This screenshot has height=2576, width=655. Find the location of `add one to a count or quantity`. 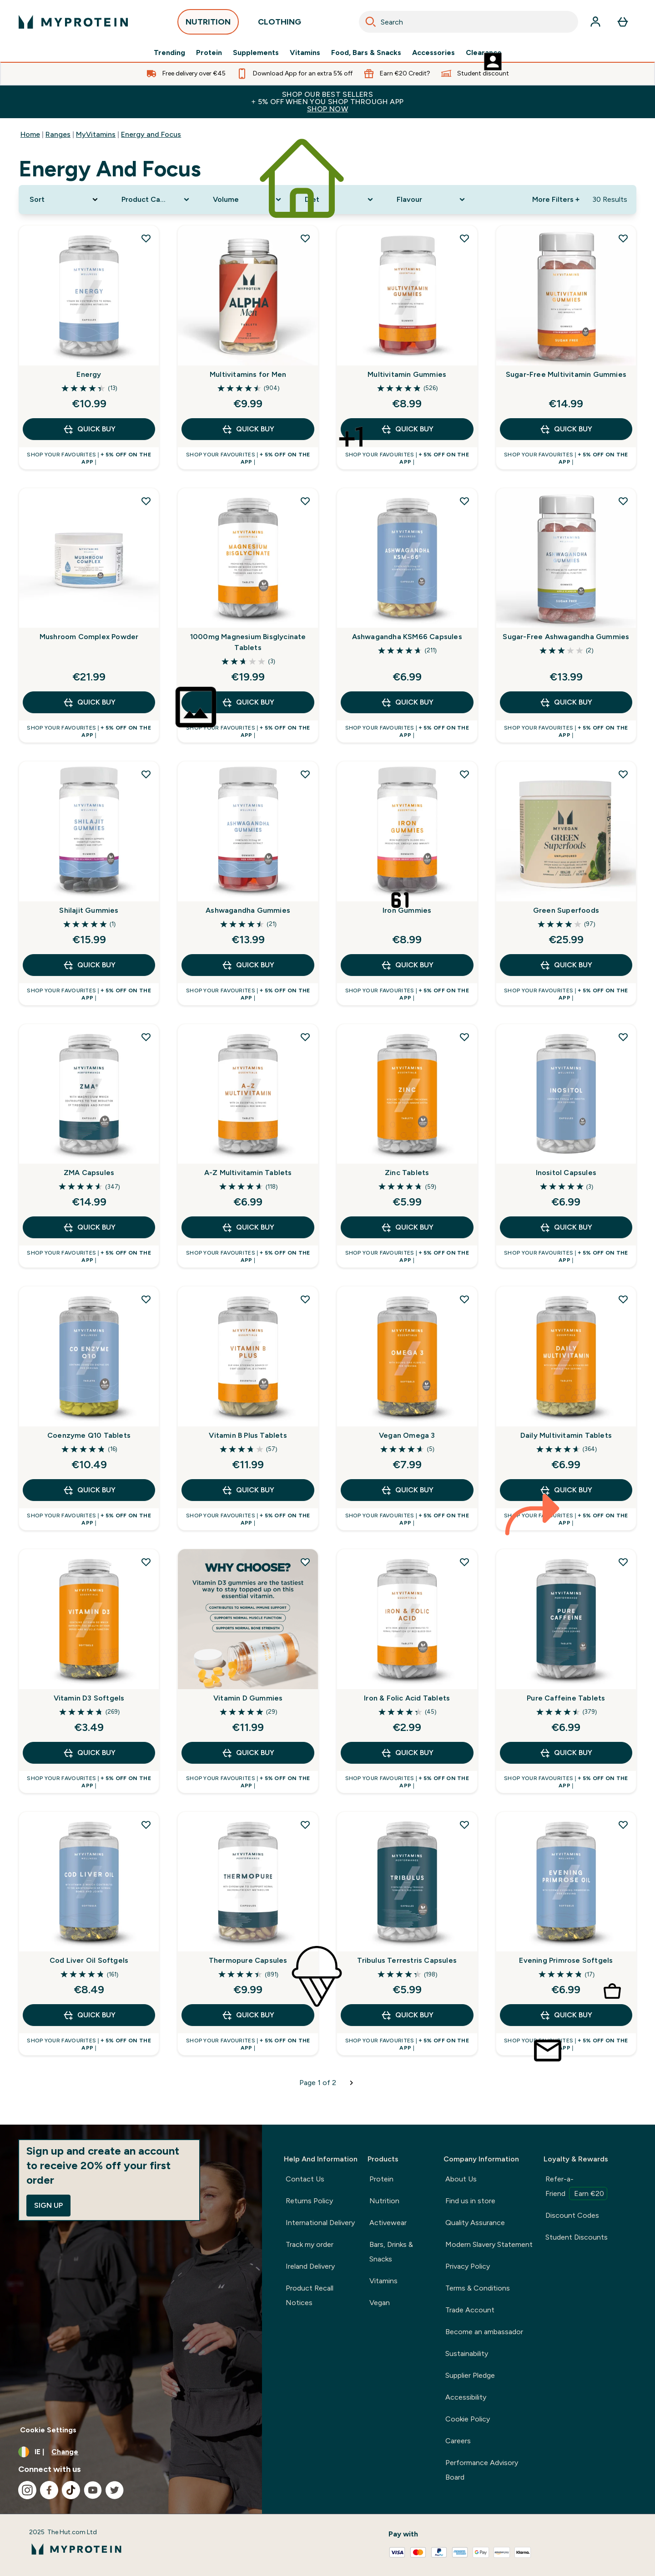

add one to a count or quantity is located at coordinates (352, 437).